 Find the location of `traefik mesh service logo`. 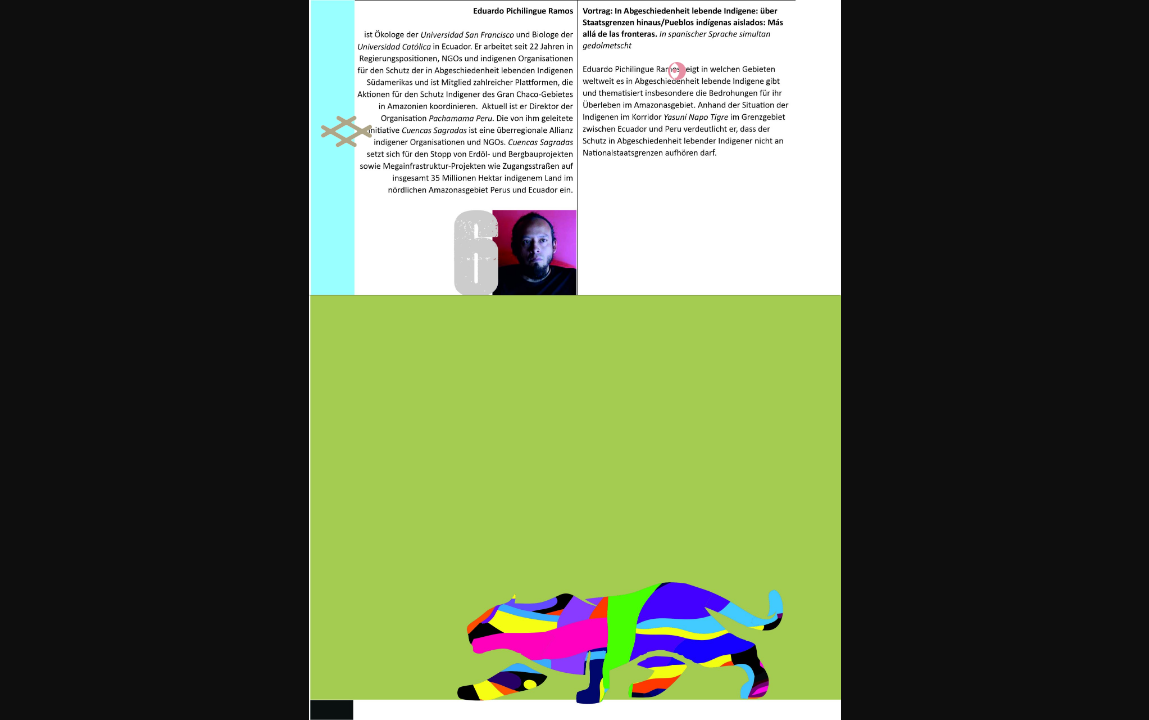

traefik mesh service logo is located at coordinates (346, 131).